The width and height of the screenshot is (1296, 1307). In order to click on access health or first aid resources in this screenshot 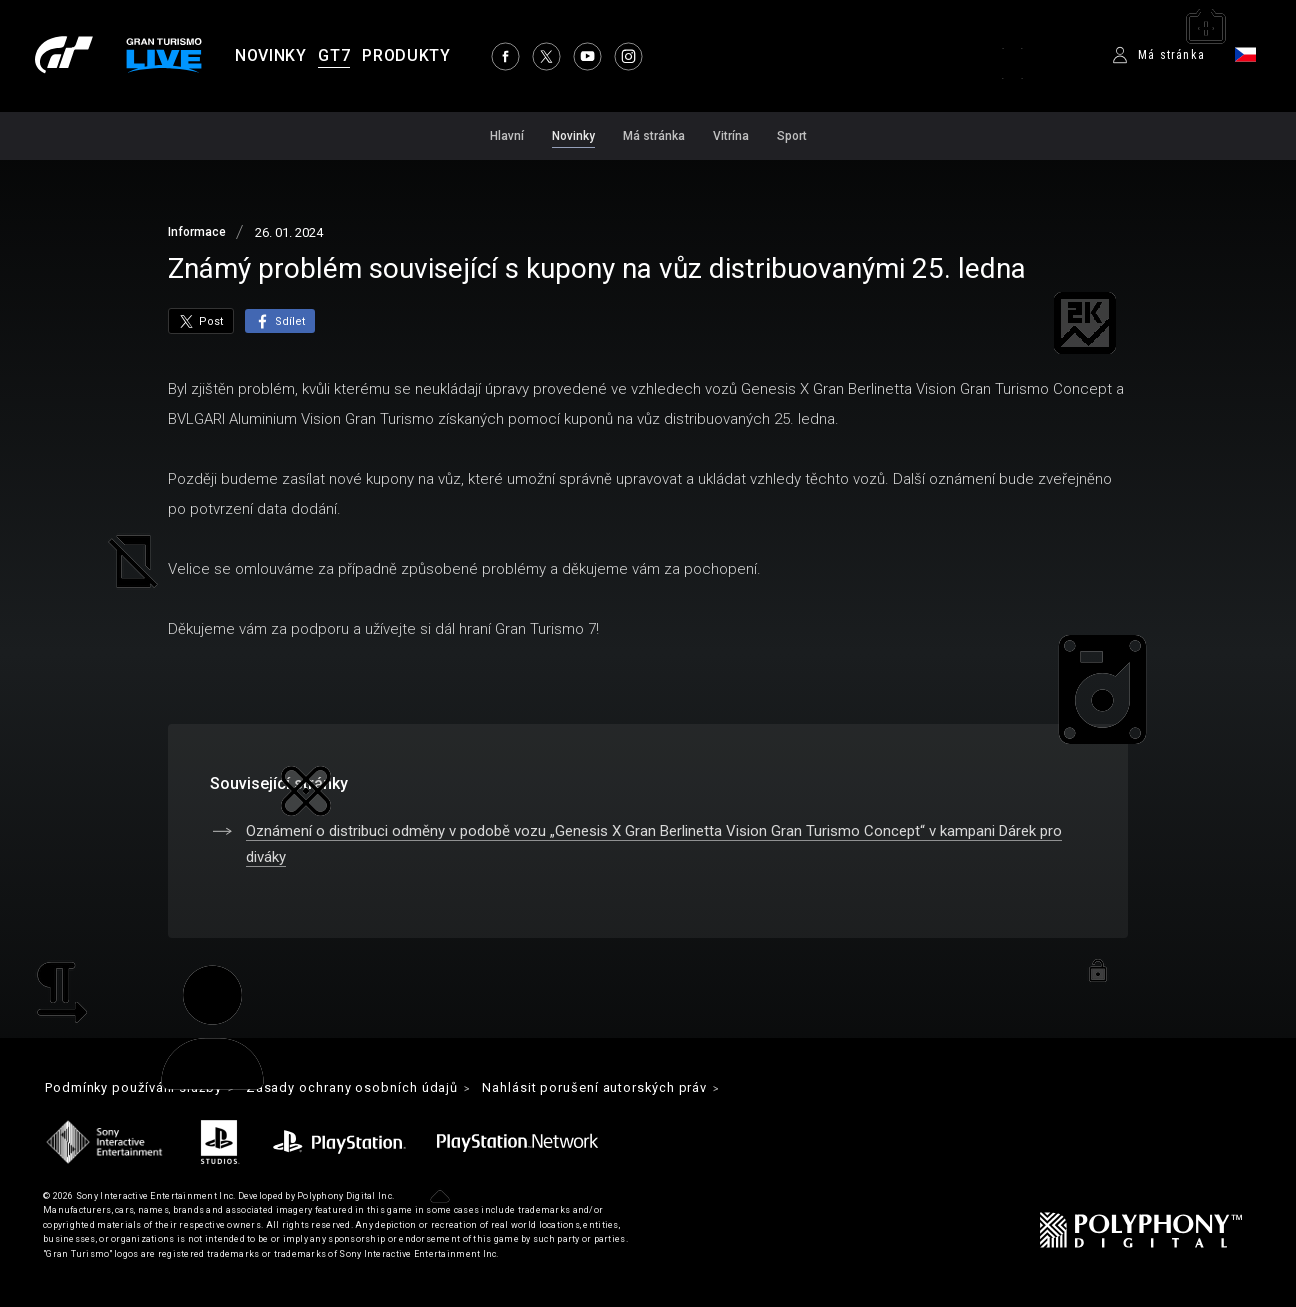, I will do `click(306, 791)`.